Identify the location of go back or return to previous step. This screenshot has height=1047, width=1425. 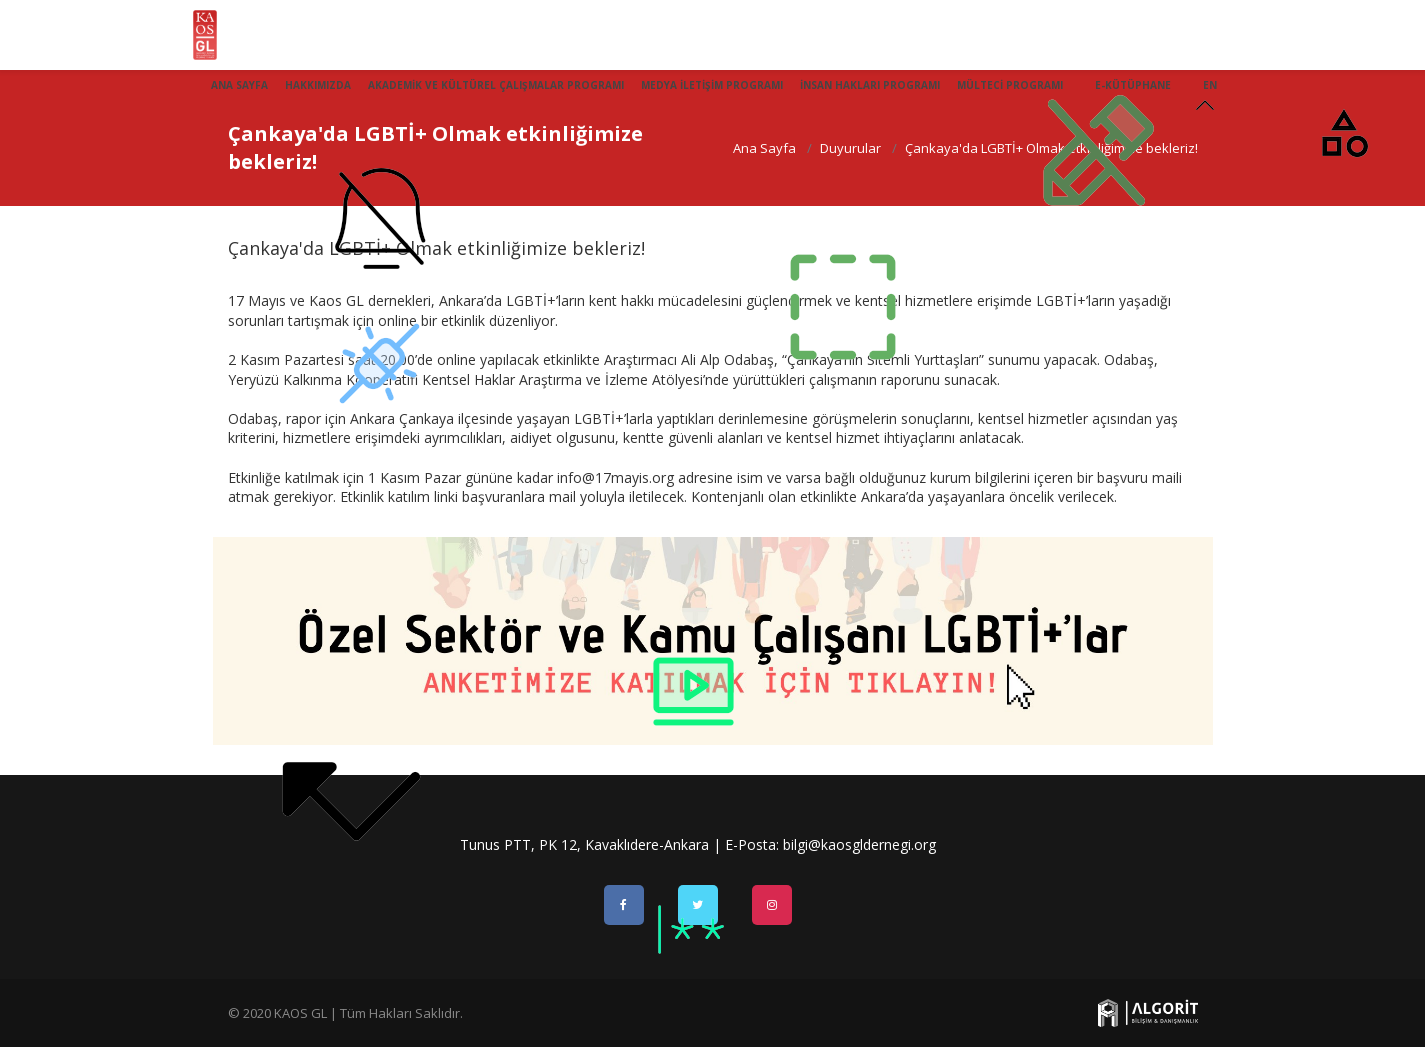
(351, 796).